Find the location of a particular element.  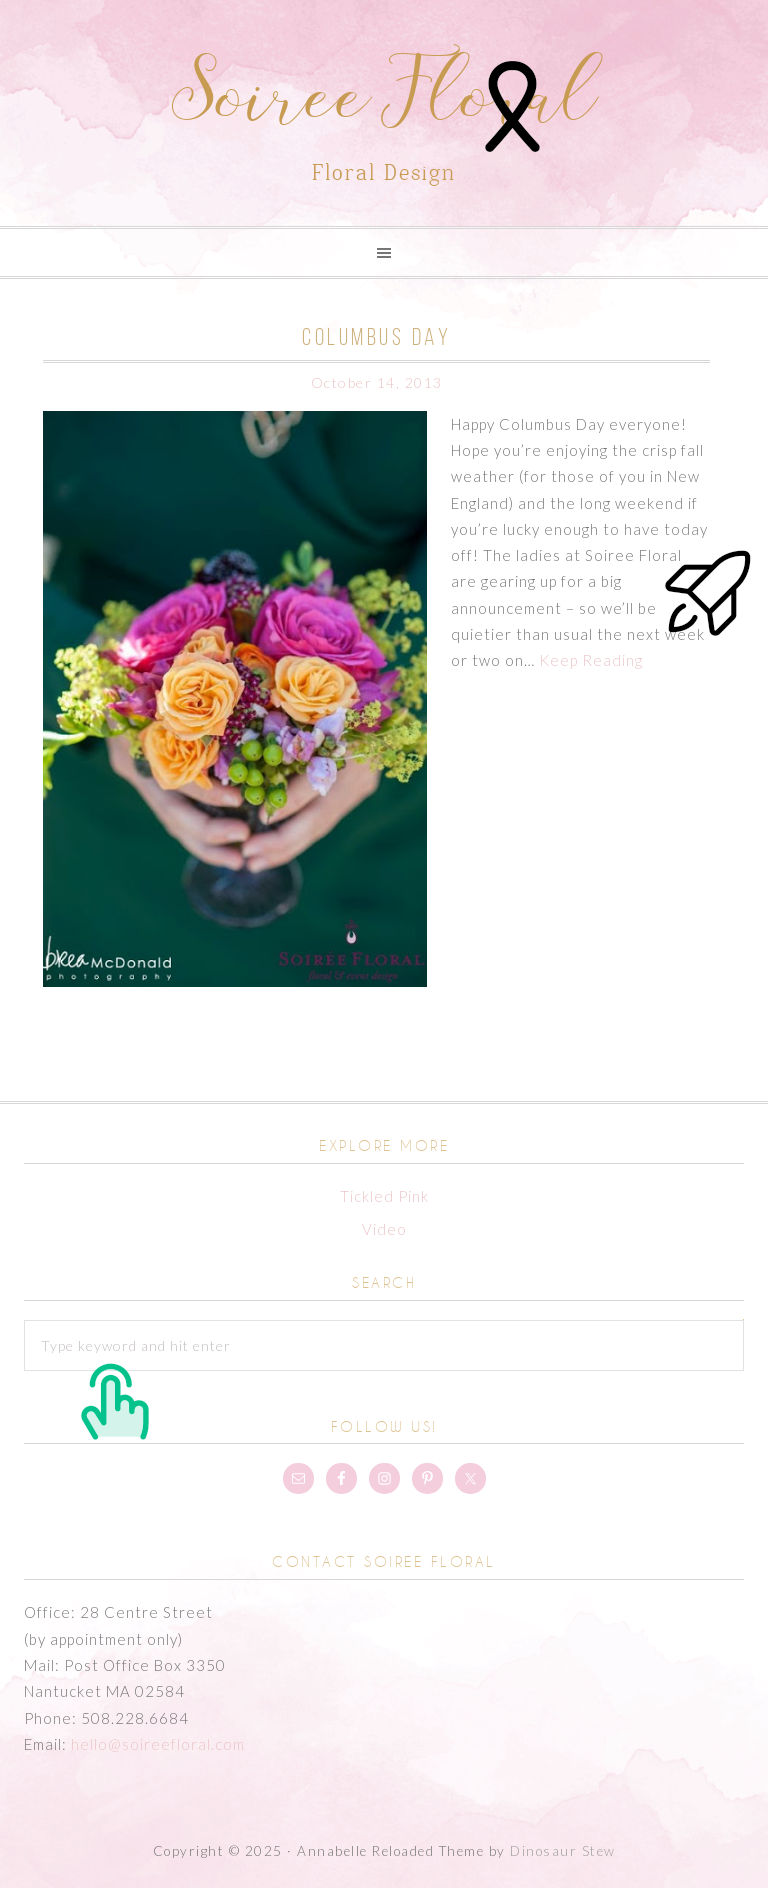

launch or deploy a new project is located at coordinates (709, 591).